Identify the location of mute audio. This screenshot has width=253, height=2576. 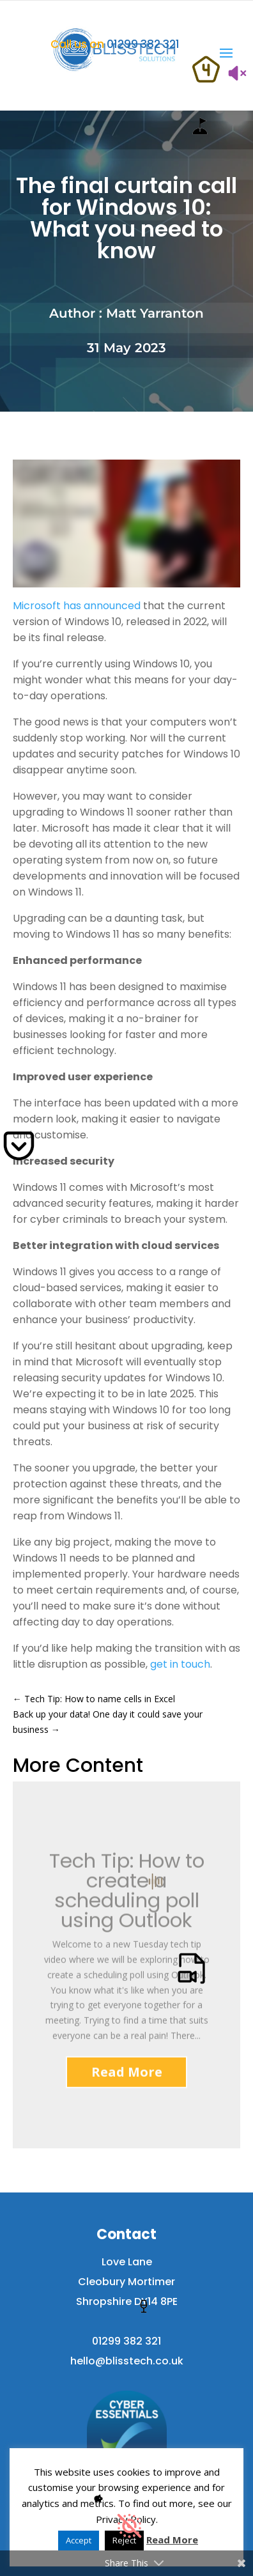
(238, 73).